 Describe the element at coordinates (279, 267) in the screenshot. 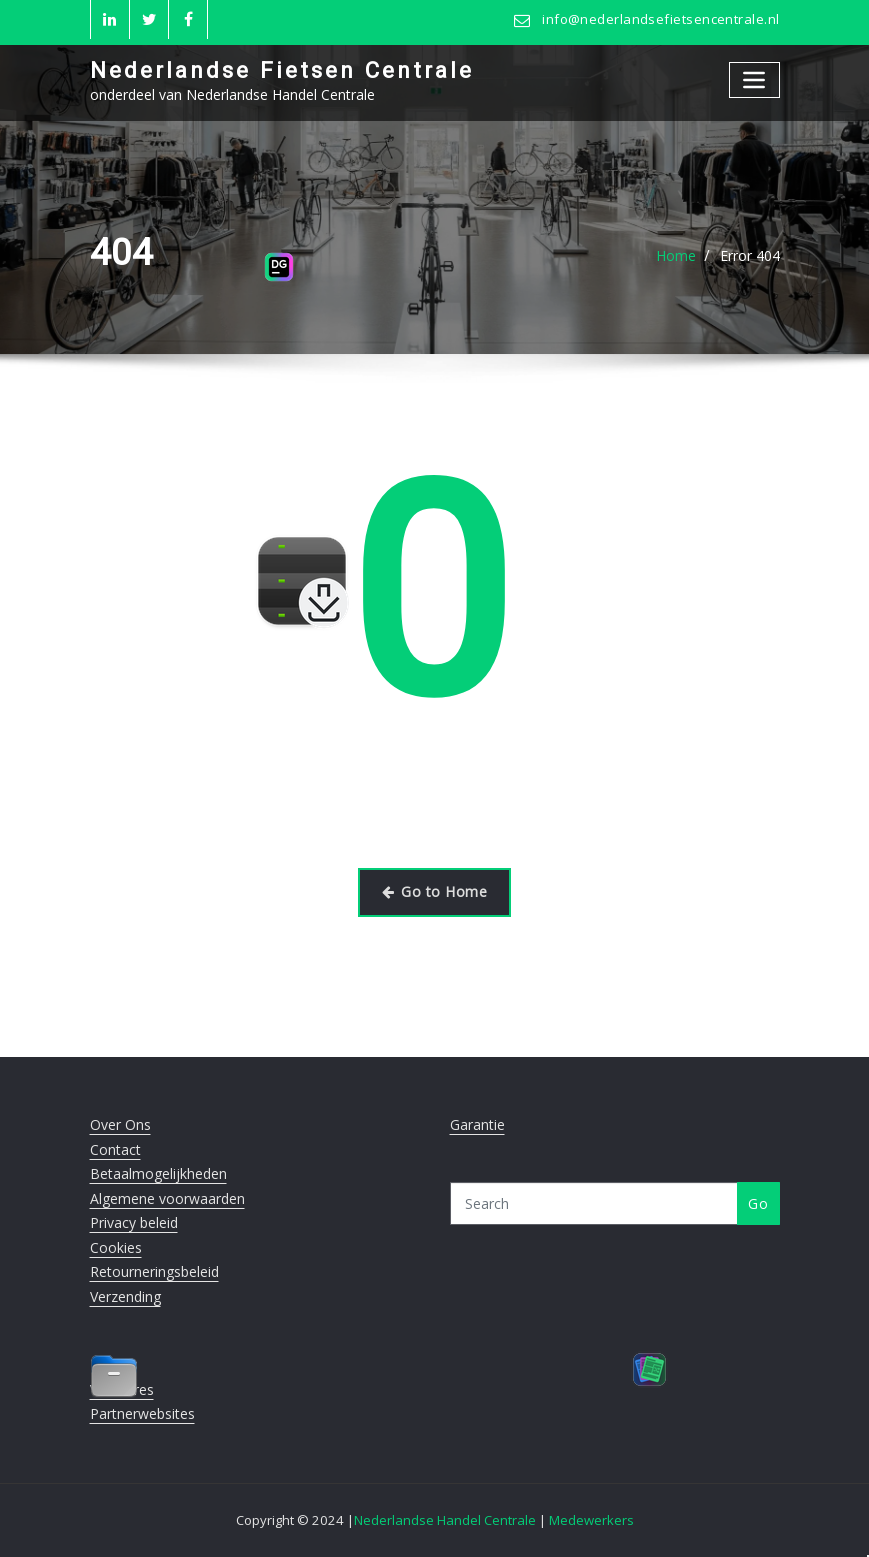

I see `open datagrip database ide` at that location.